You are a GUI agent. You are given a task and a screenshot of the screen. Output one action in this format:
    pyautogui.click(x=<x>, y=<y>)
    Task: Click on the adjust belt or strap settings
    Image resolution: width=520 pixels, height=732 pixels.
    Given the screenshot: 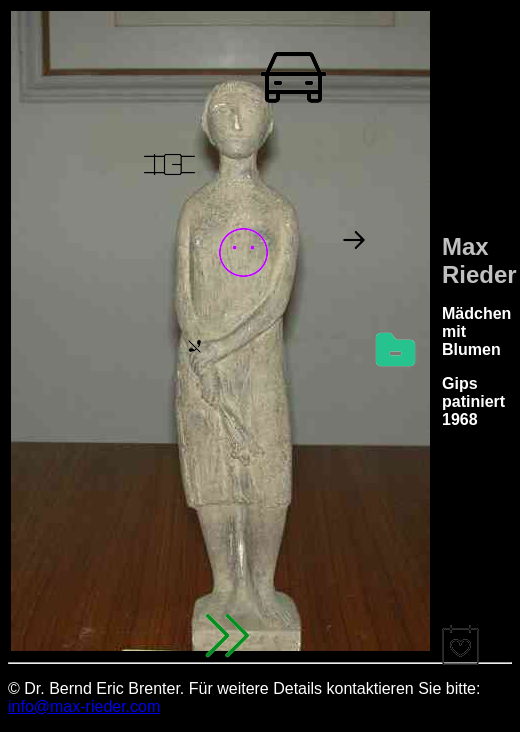 What is the action you would take?
    pyautogui.click(x=169, y=164)
    